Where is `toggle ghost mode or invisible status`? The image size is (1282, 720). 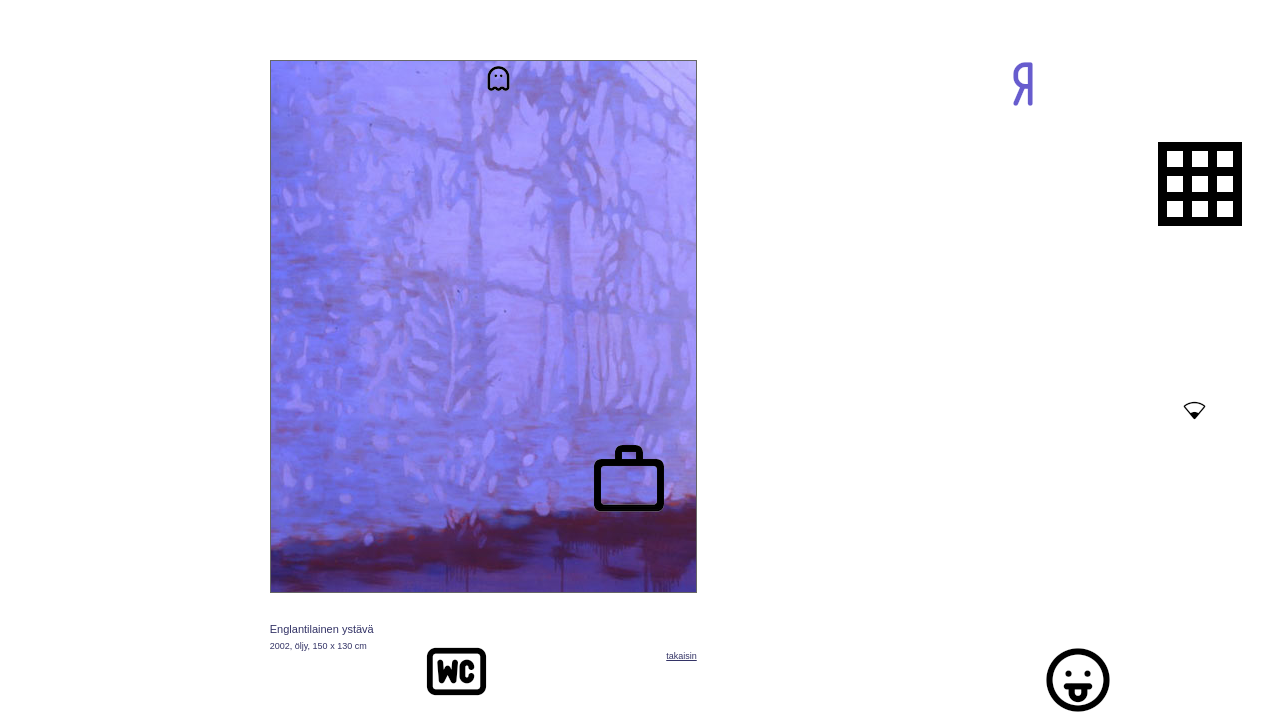
toggle ghost mode or invisible status is located at coordinates (498, 78).